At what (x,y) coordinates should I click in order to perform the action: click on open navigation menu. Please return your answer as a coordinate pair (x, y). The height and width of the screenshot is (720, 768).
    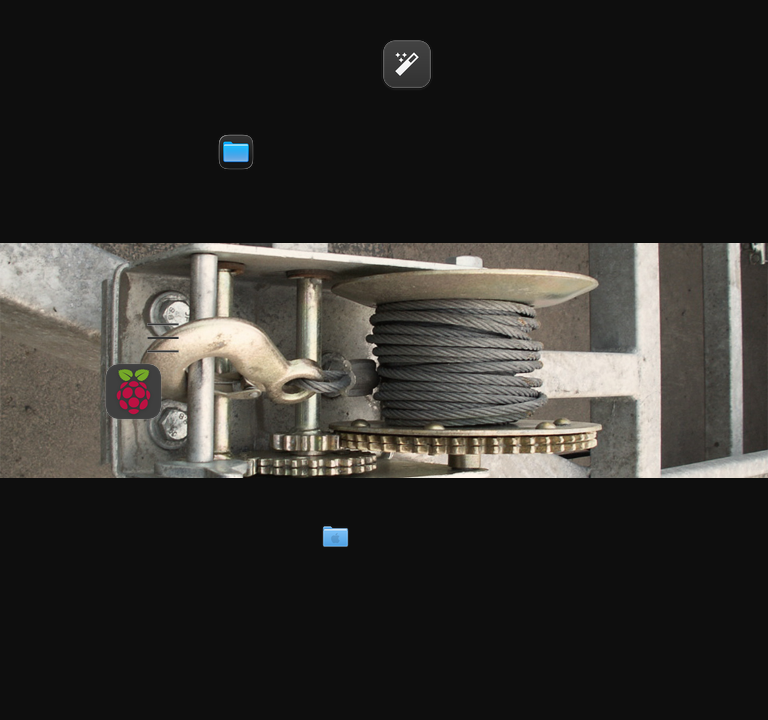
    Looking at the image, I should click on (163, 339).